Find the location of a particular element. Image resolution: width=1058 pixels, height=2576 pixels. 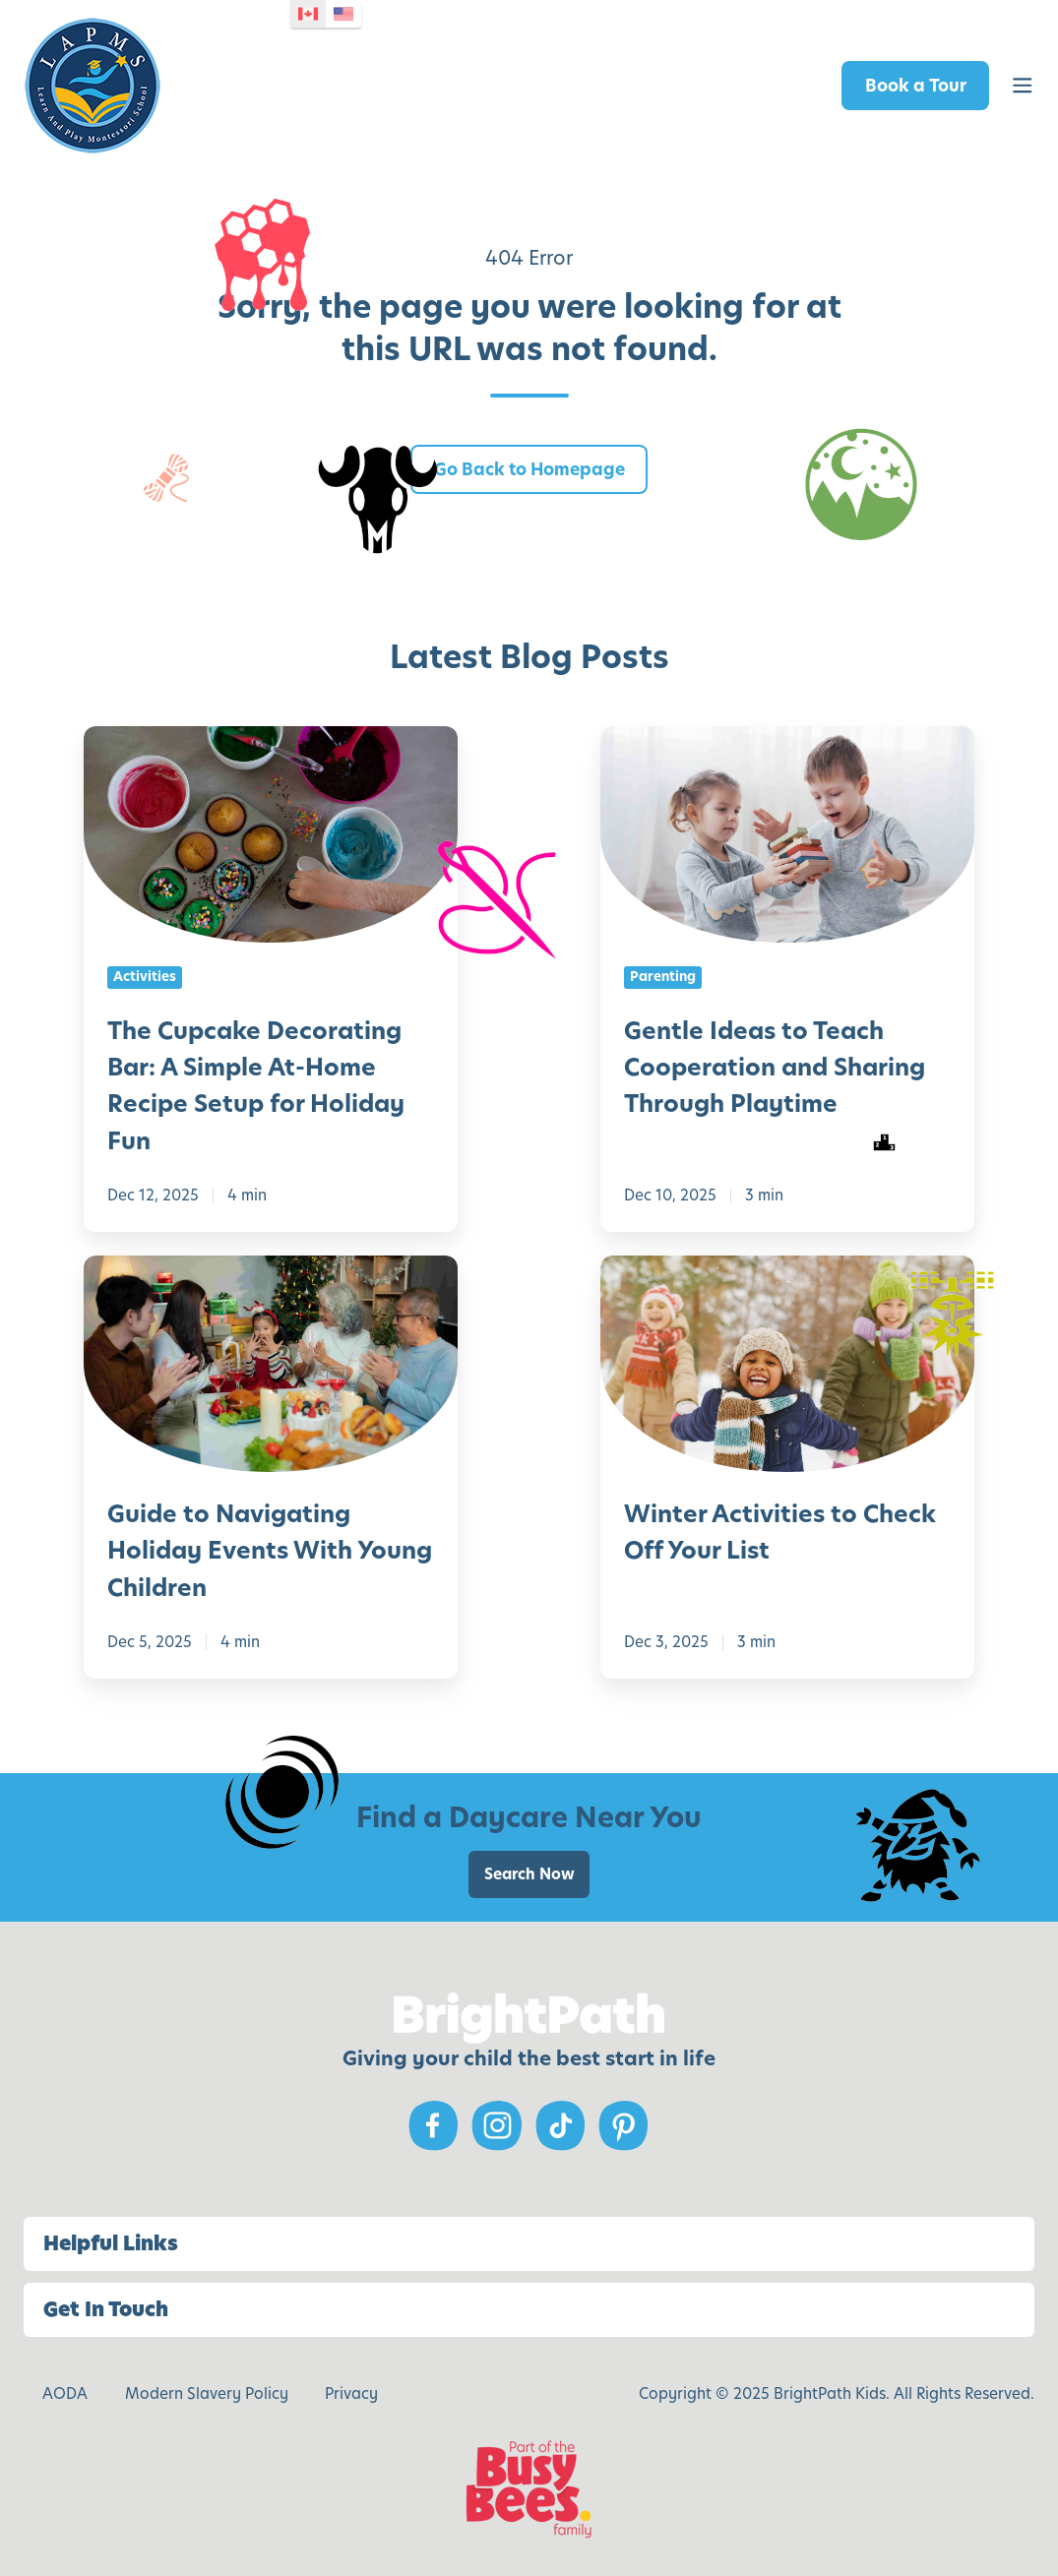

crafting or knitting category in a game is located at coordinates (165, 477).